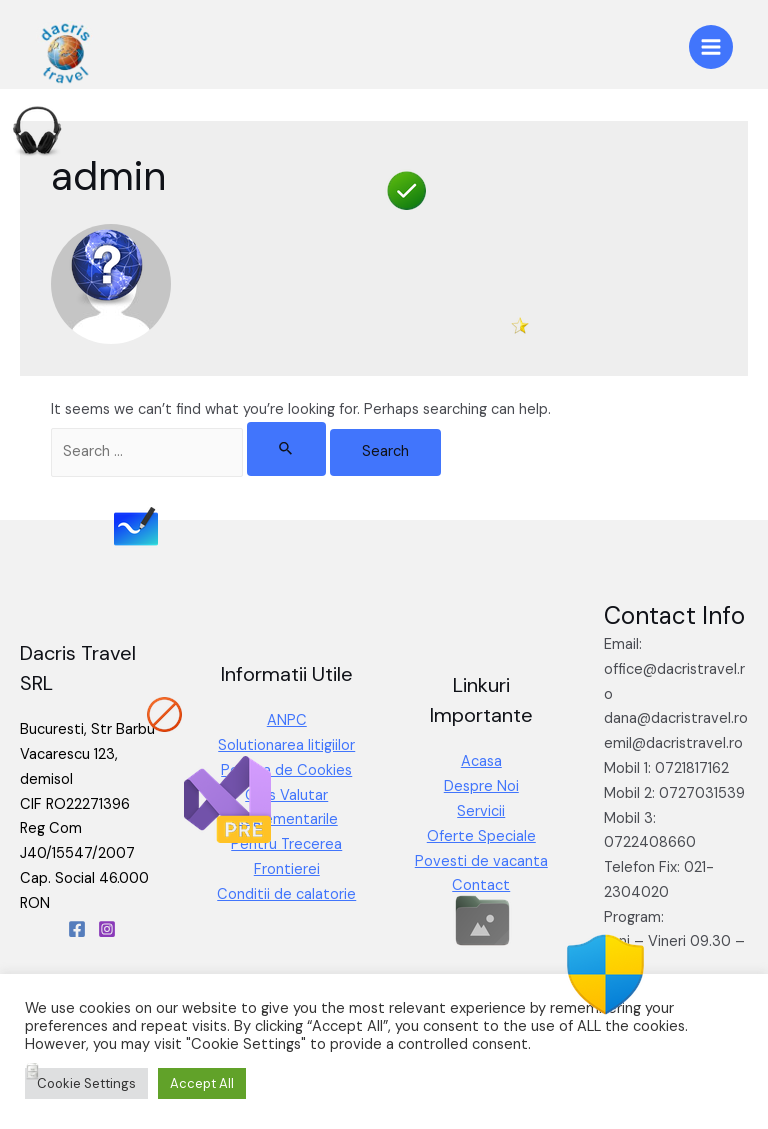  Describe the element at coordinates (136, 529) in the screenshot. I see `open the whiteboard app` at that location.